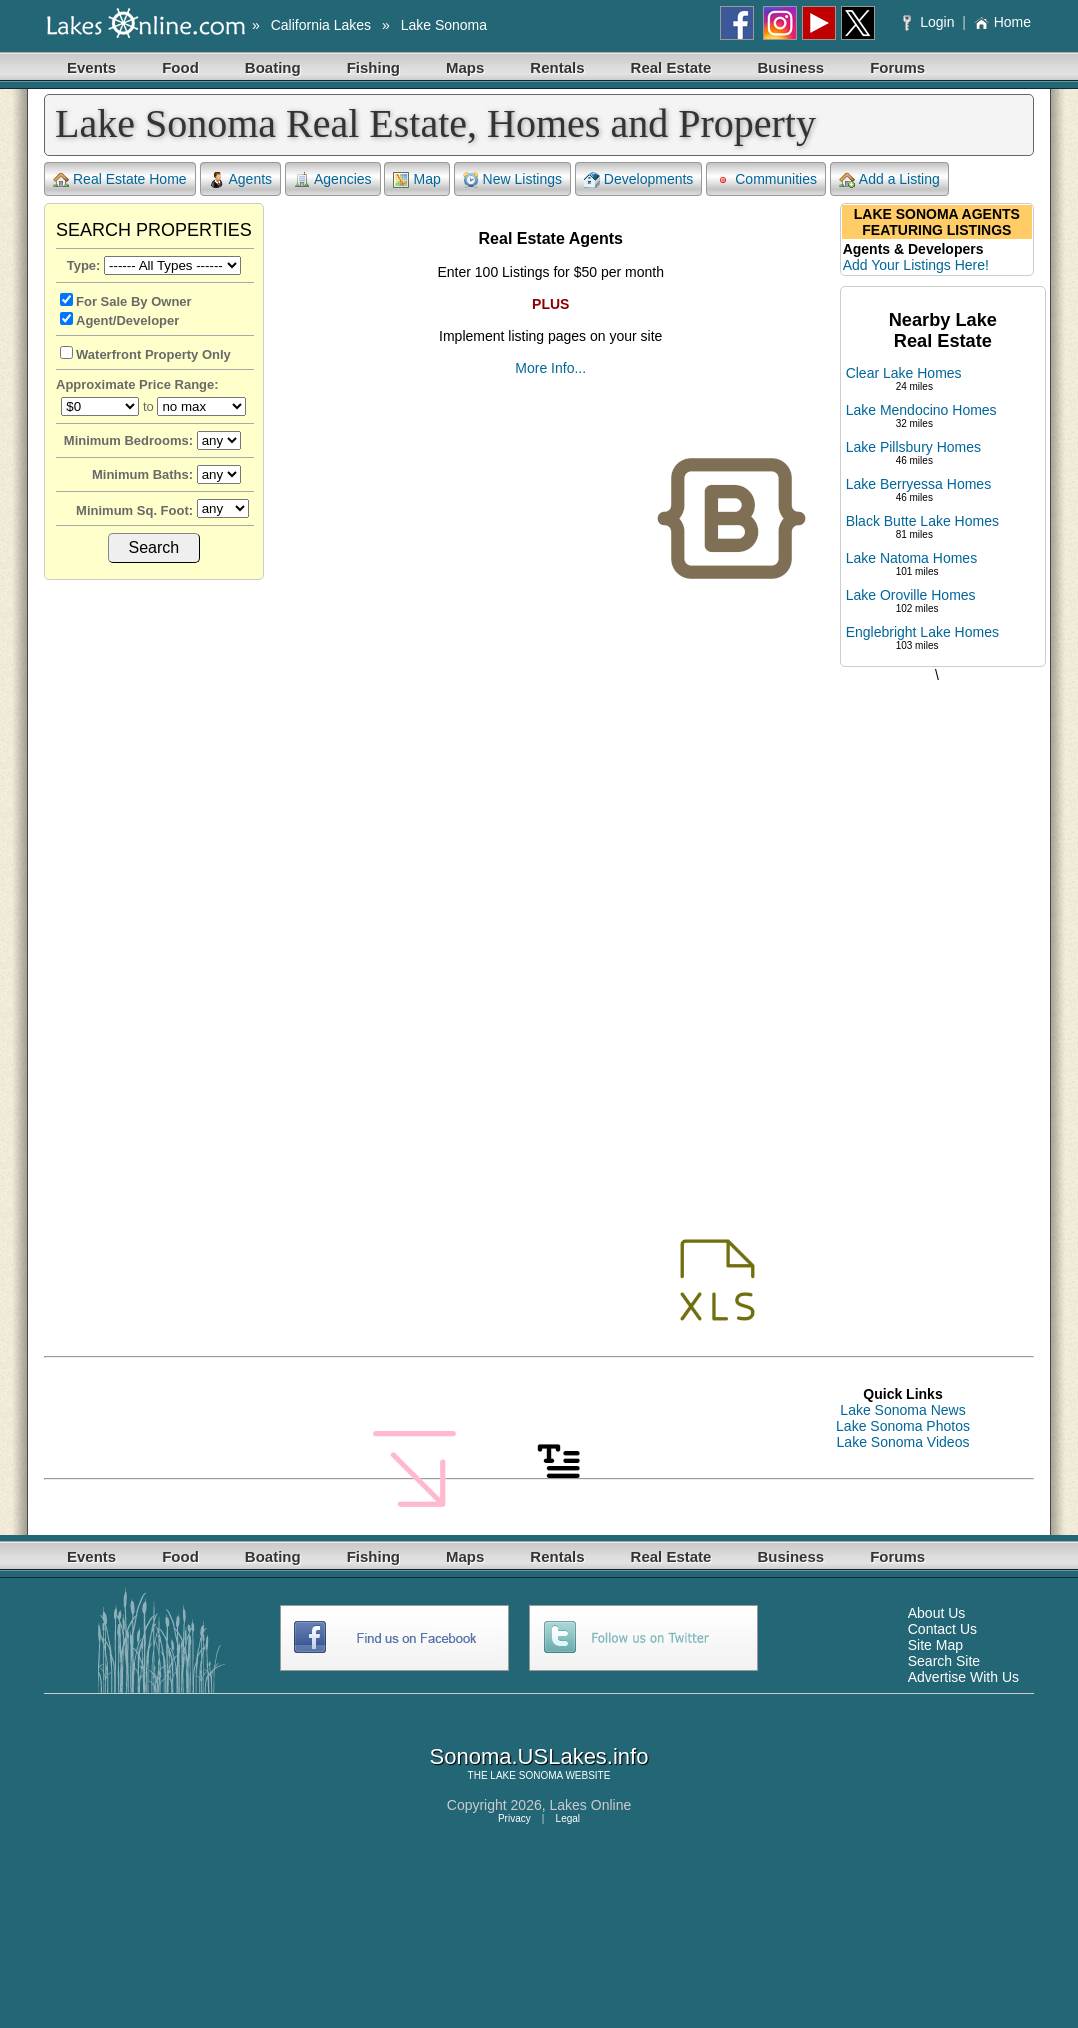  What do you see at coordinates (717, 1283) in the screenshot?
I see `open or view an excel spreadsheet file` at bounding box center [717, 1283].